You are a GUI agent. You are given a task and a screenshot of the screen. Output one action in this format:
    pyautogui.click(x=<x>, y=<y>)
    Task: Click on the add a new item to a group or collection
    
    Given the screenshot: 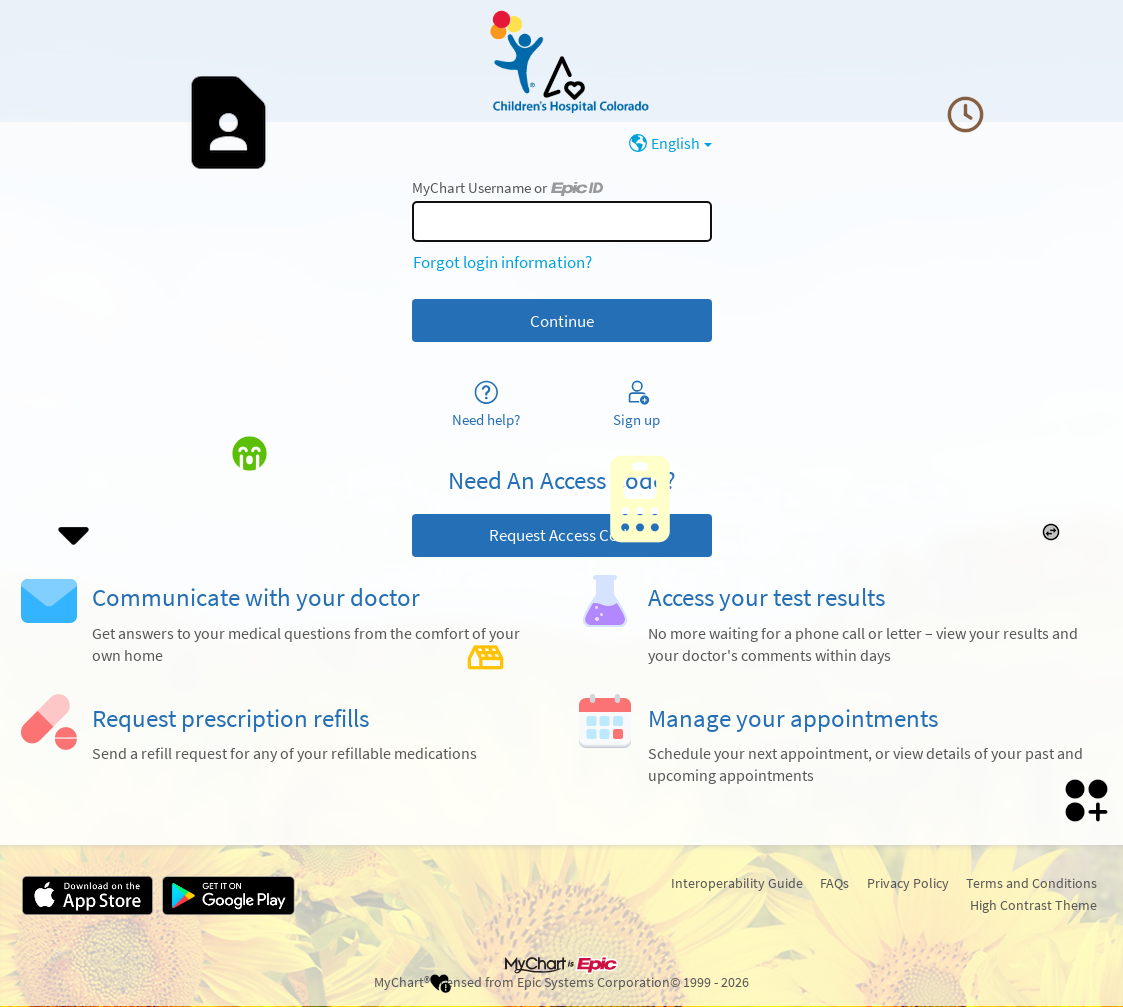 What is the action you would take?
    pyautogui.click(x=1086, y=800)
    